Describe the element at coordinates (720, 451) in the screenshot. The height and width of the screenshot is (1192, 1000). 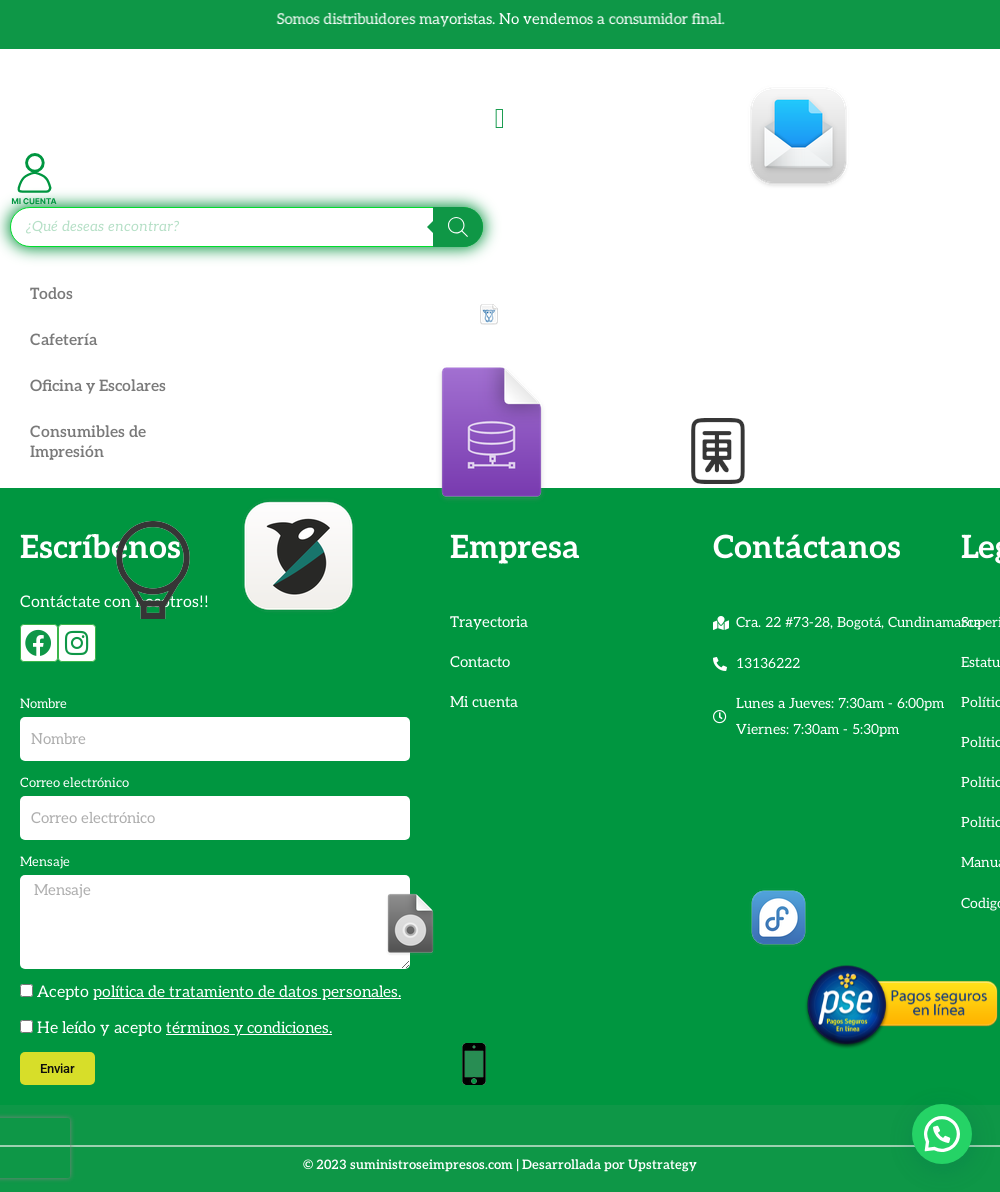
I see `launch gnome mahjongg tile matching game` at that location.